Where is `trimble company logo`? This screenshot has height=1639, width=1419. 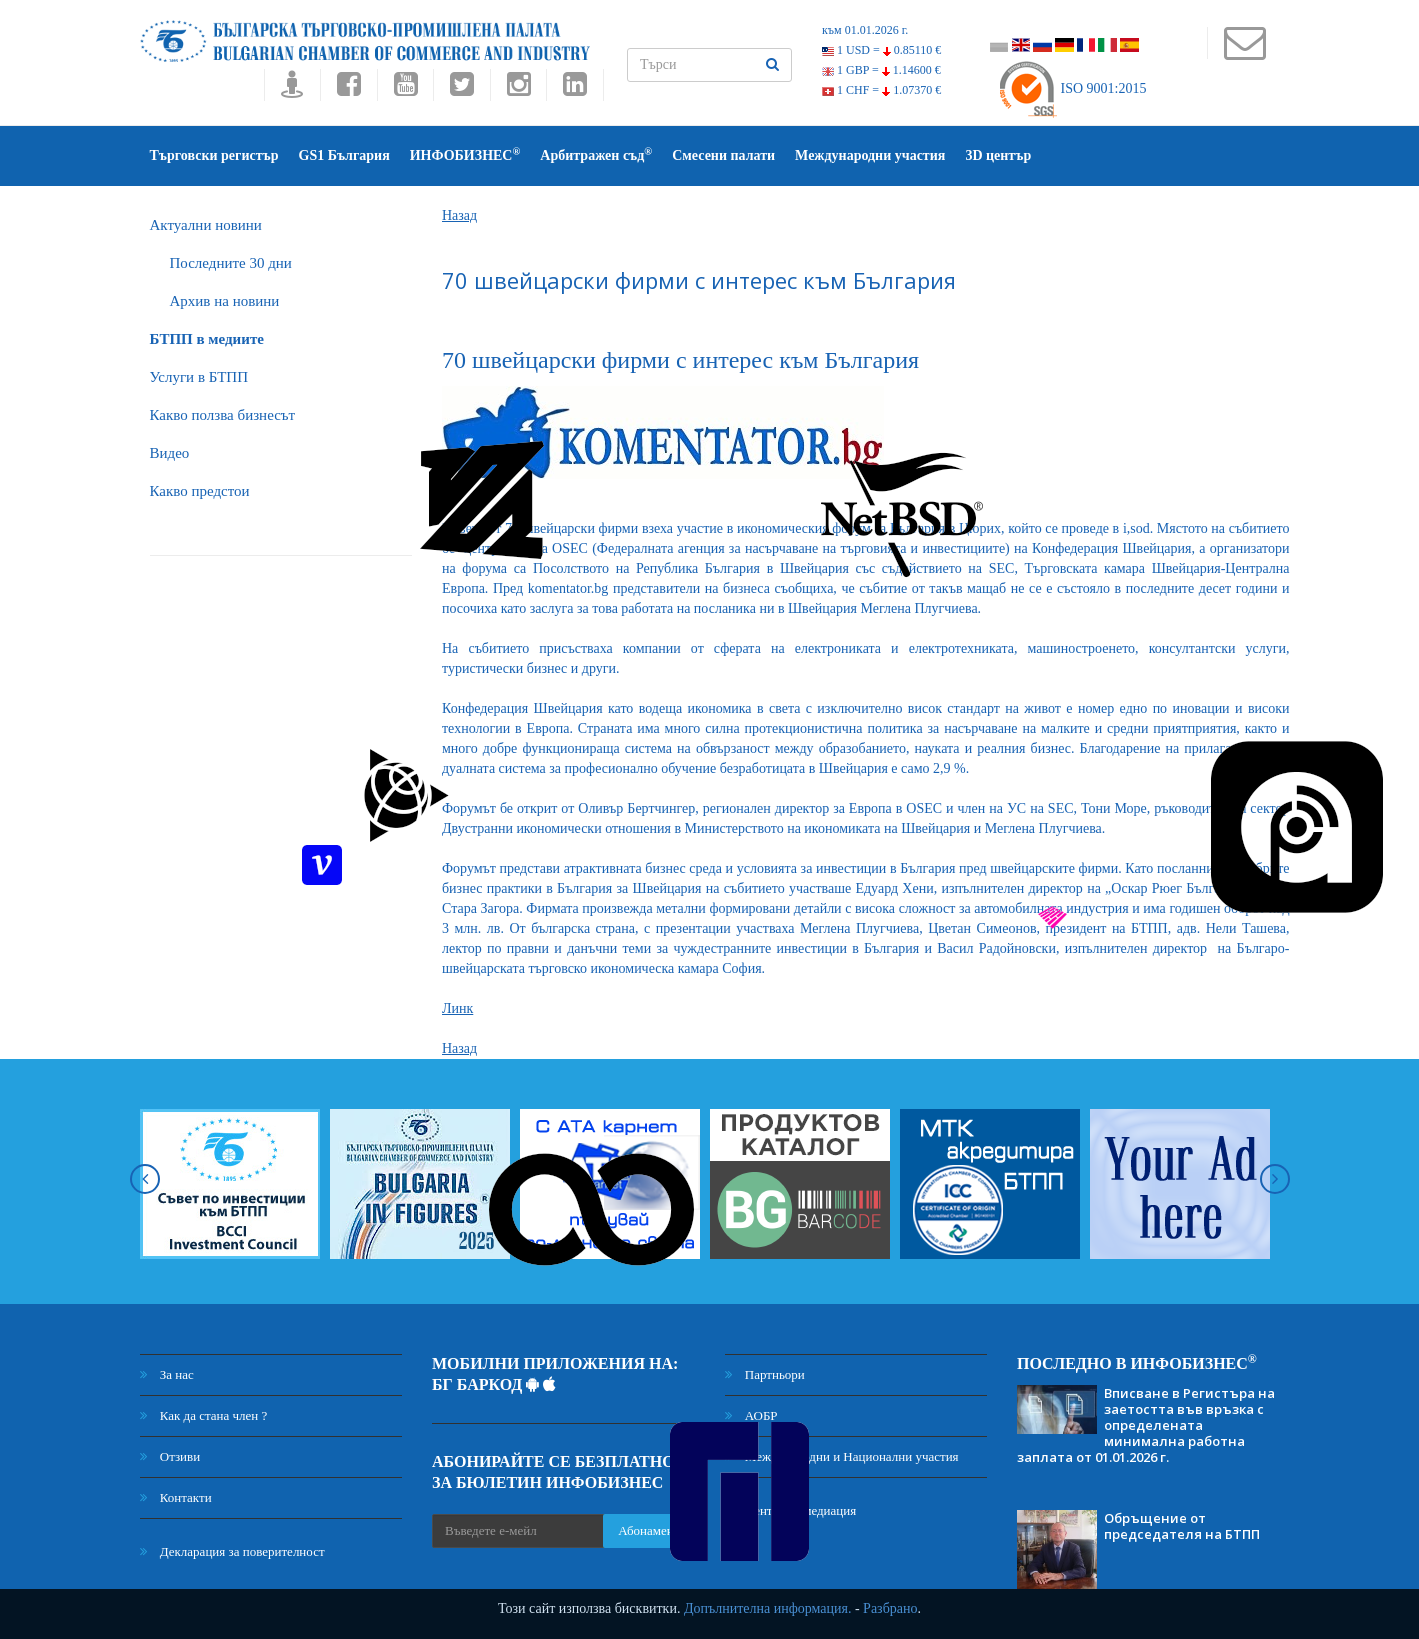
trimble company logo is located at coordinates (406, 795).